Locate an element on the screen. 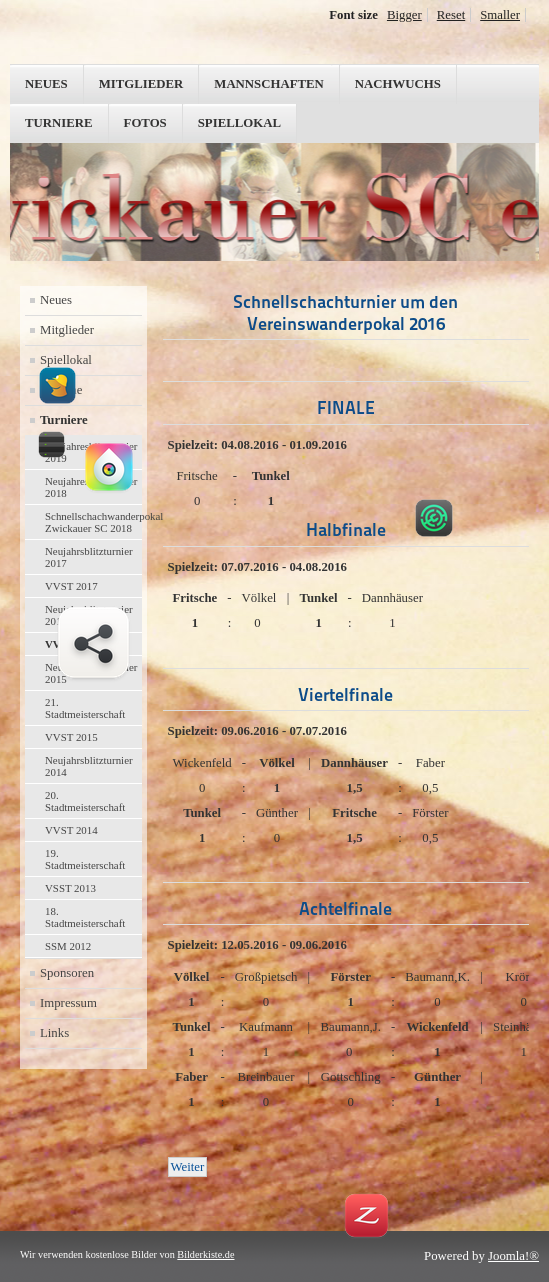 The height and width of the screenshot is (1282, 549). open Mullvad VPN app is located at coordinates (57, 385).